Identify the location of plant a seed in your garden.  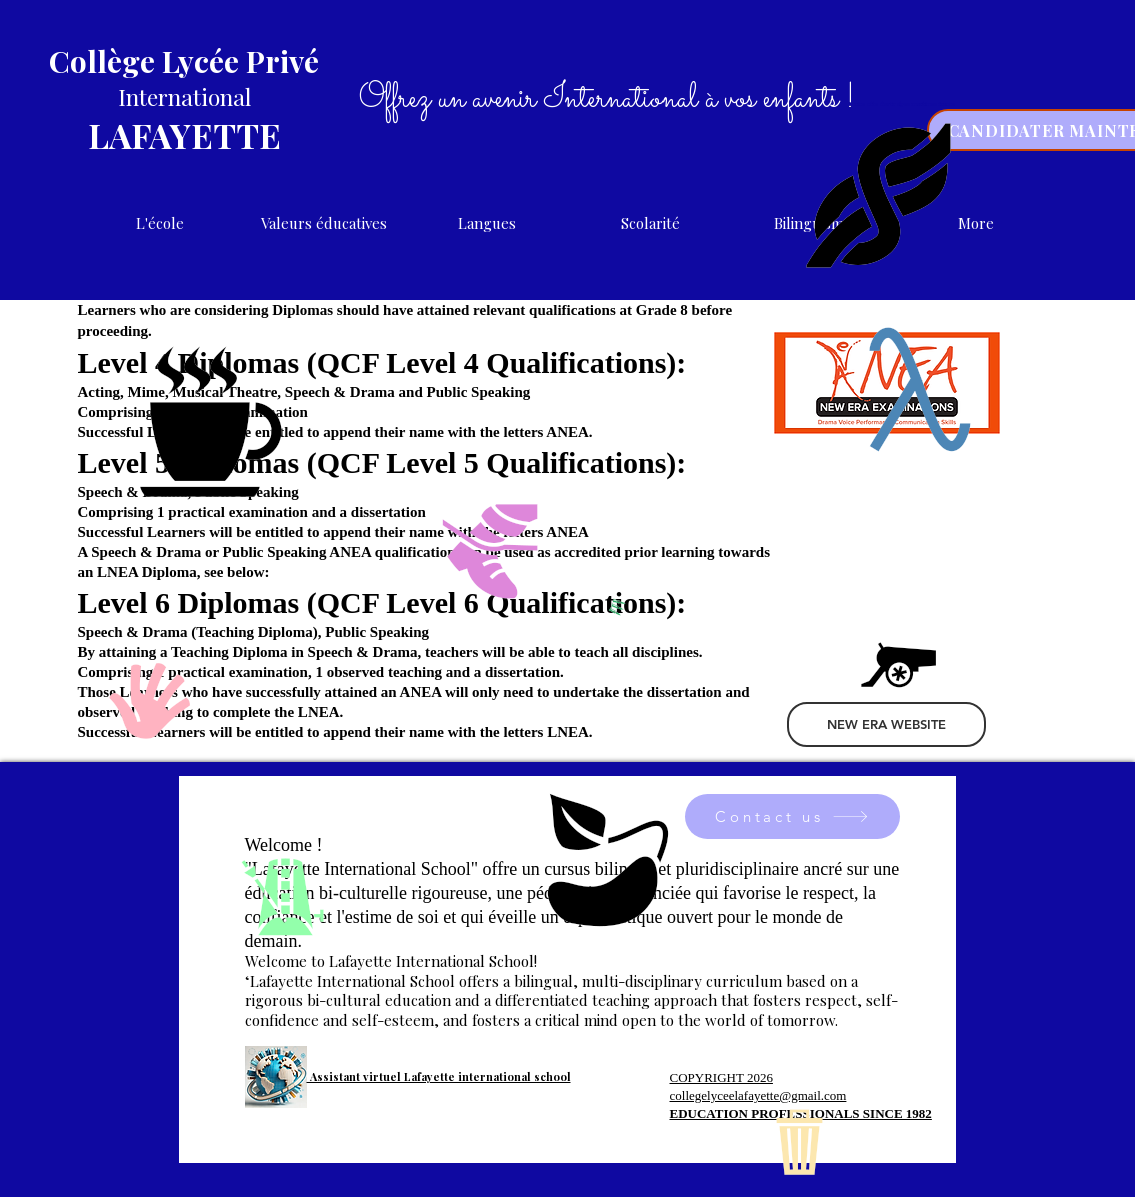
(608, 860).